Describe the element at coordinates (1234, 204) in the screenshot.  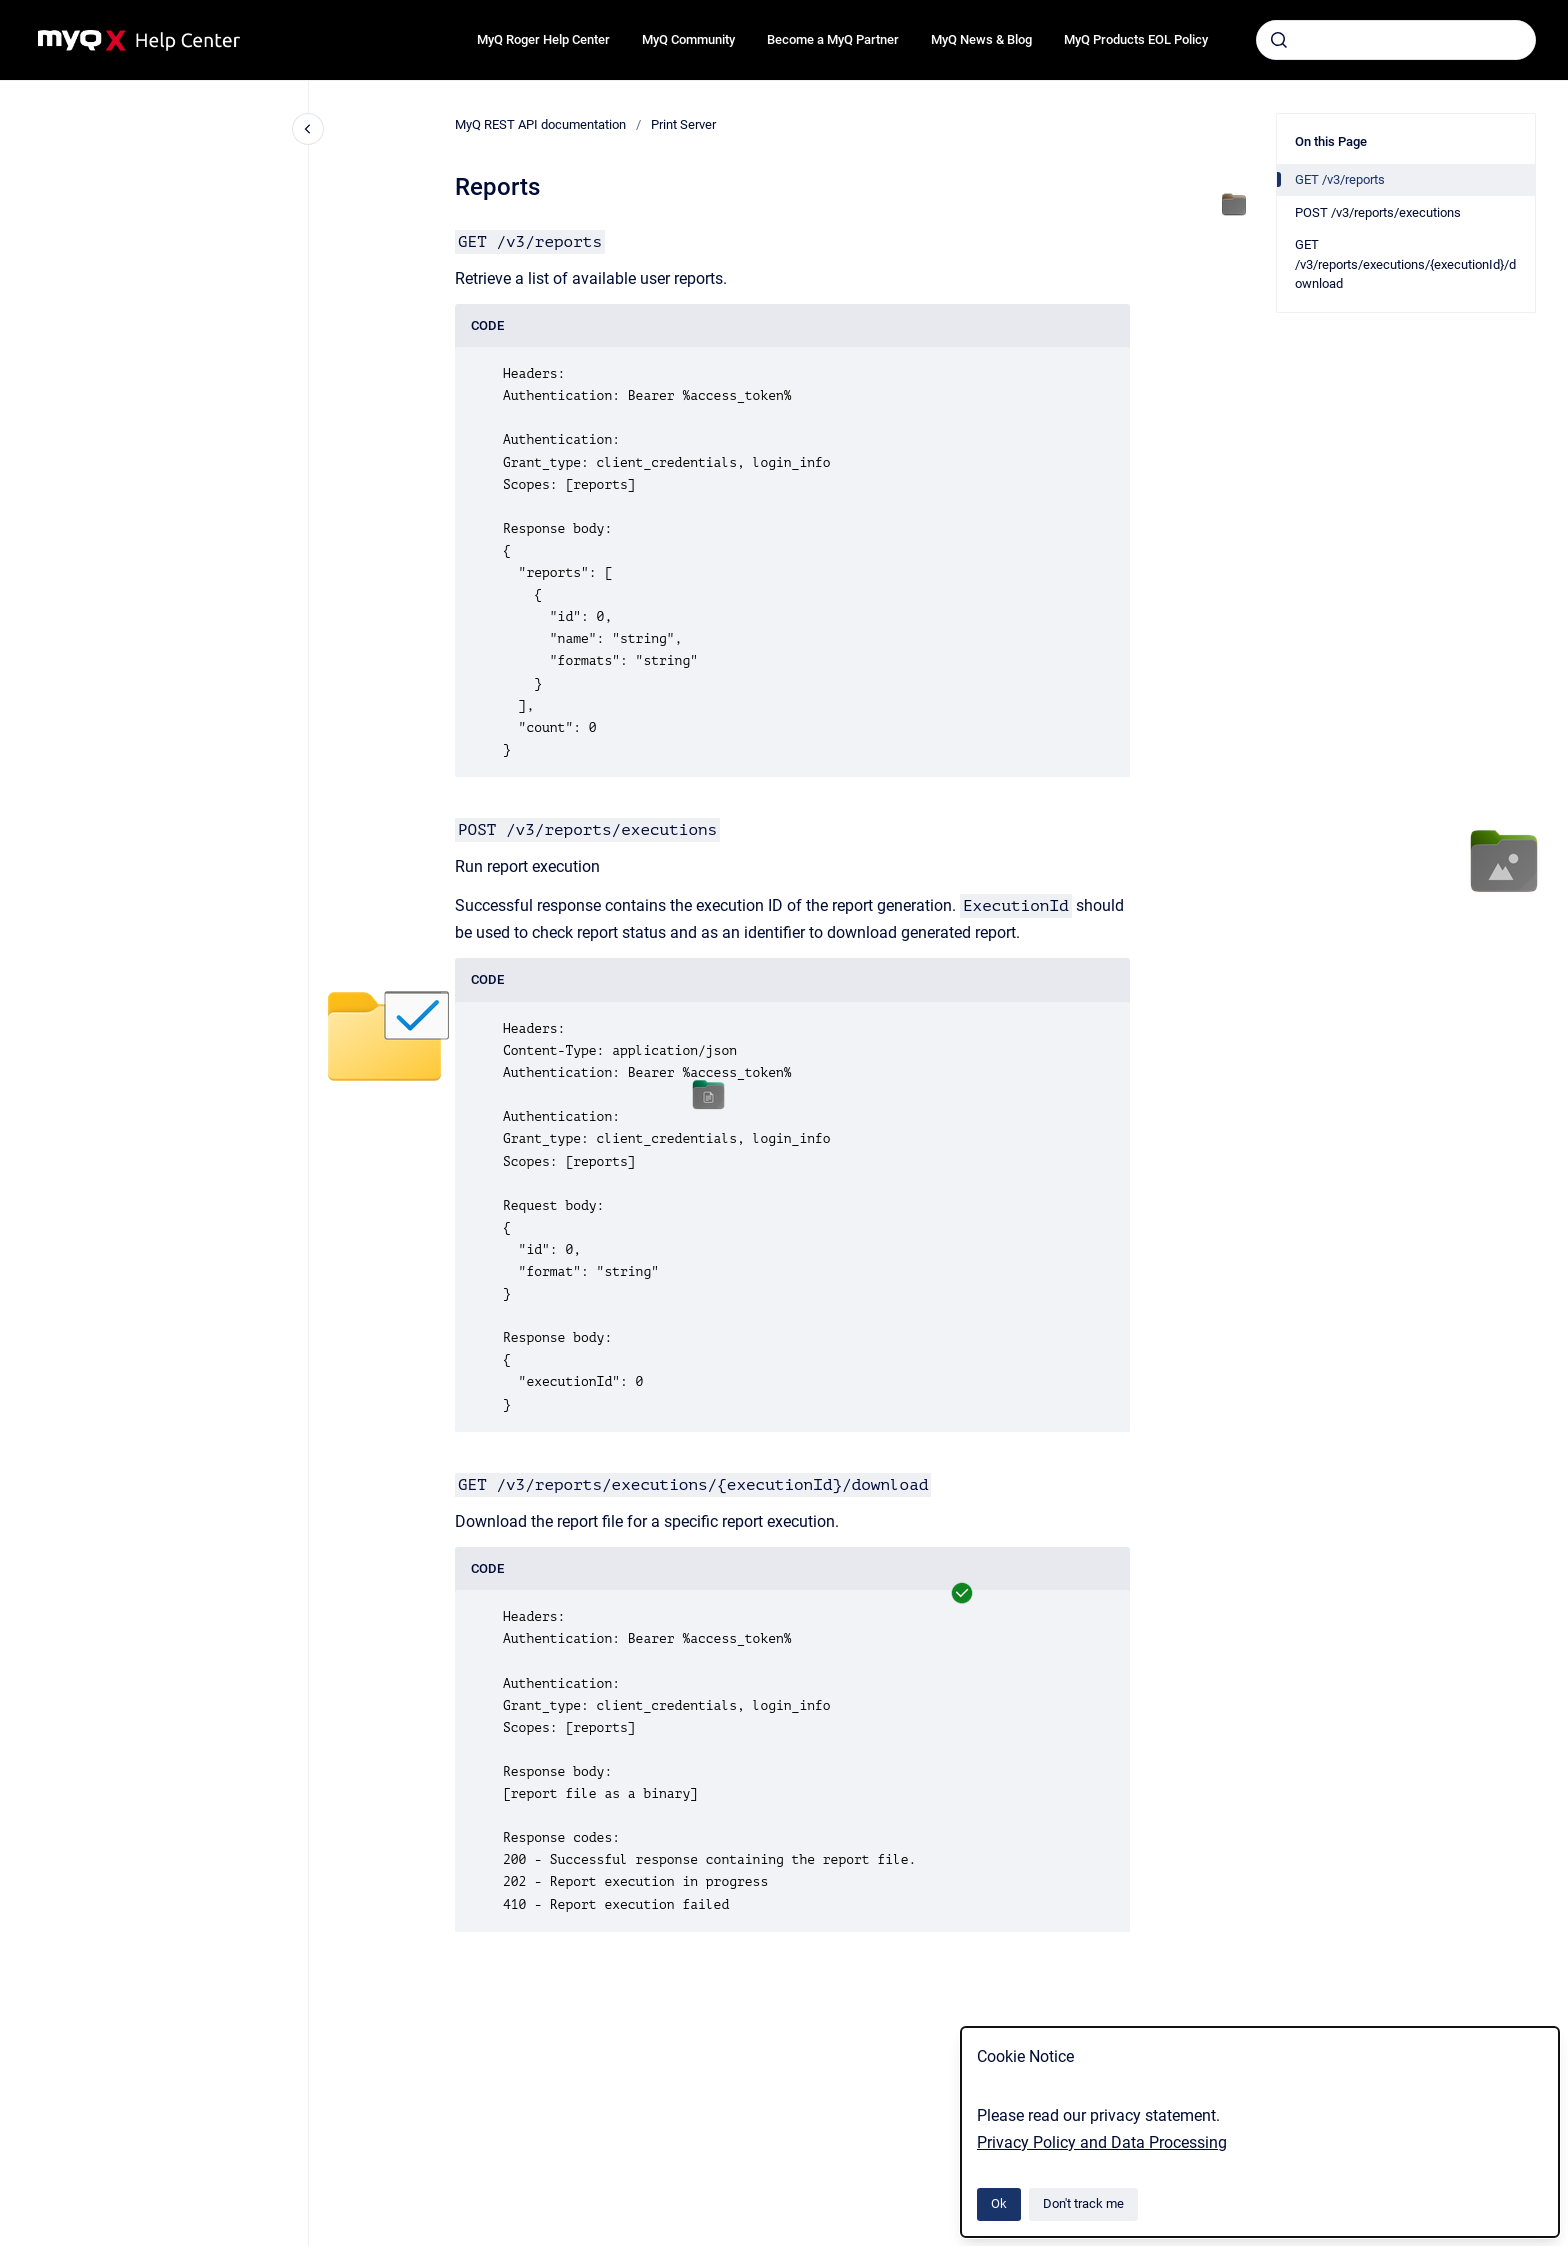
I see `open folder to view contents` at that location.